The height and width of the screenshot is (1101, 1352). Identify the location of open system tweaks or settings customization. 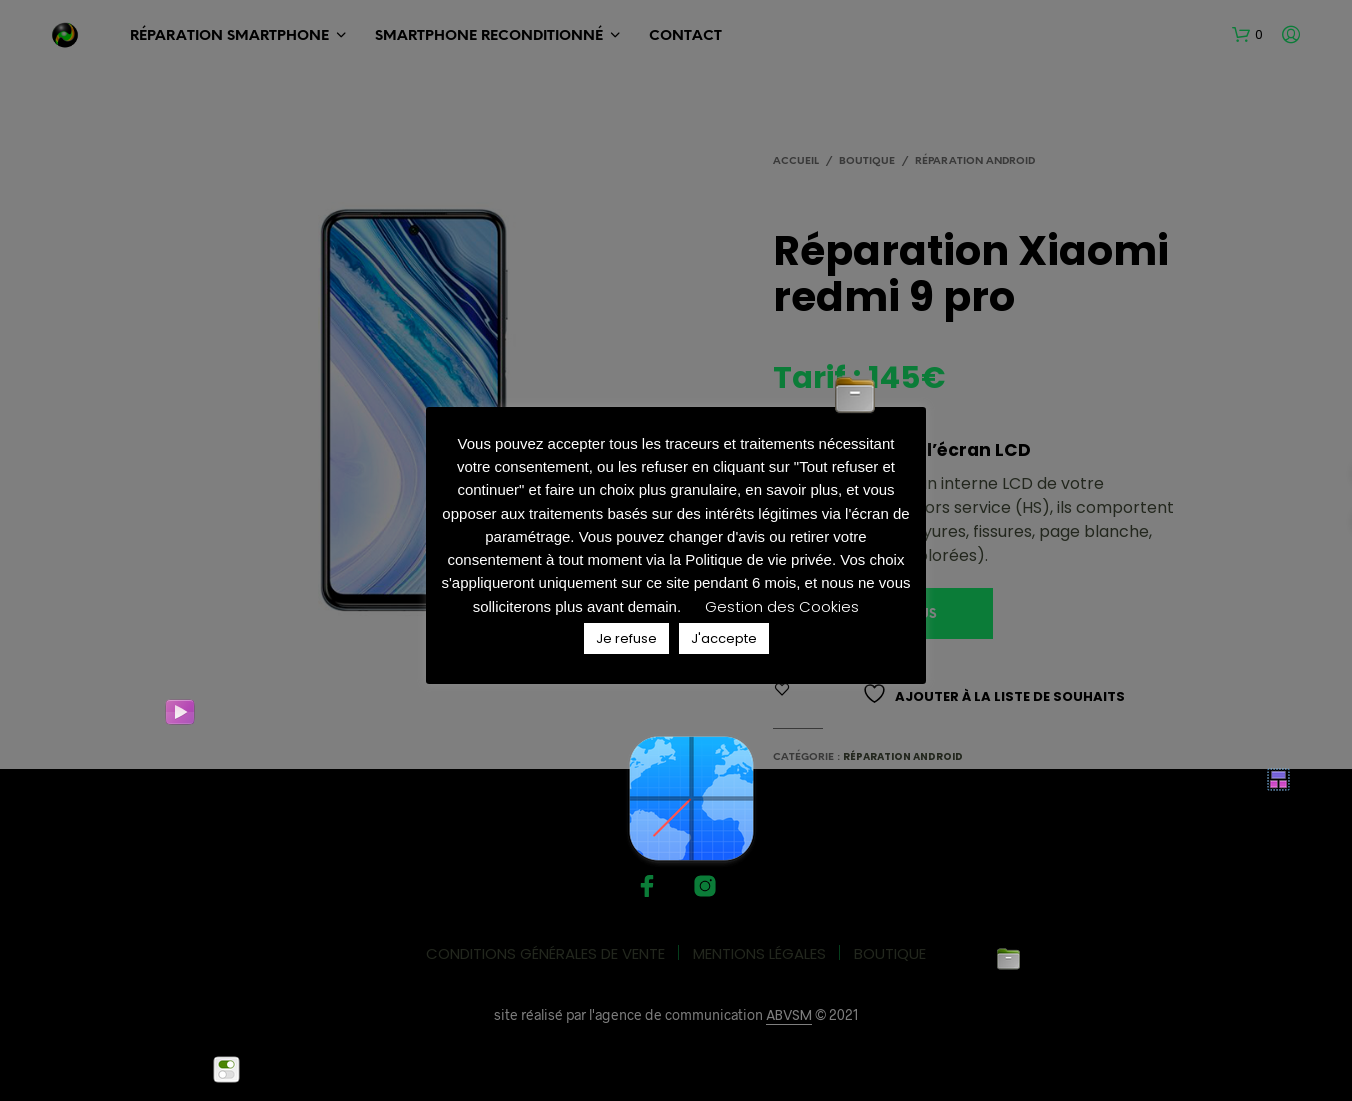
(226, 1069).